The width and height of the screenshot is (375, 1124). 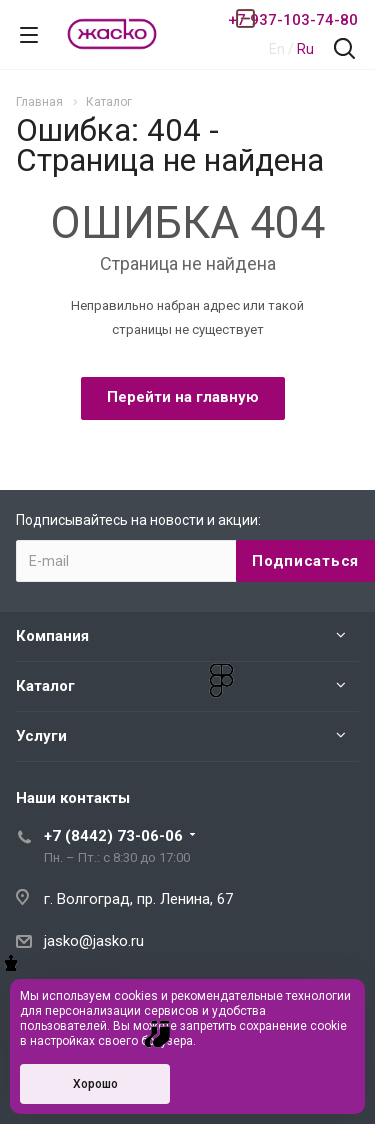 I want to click on chess king piece indicator, so click(x=11, y=963).